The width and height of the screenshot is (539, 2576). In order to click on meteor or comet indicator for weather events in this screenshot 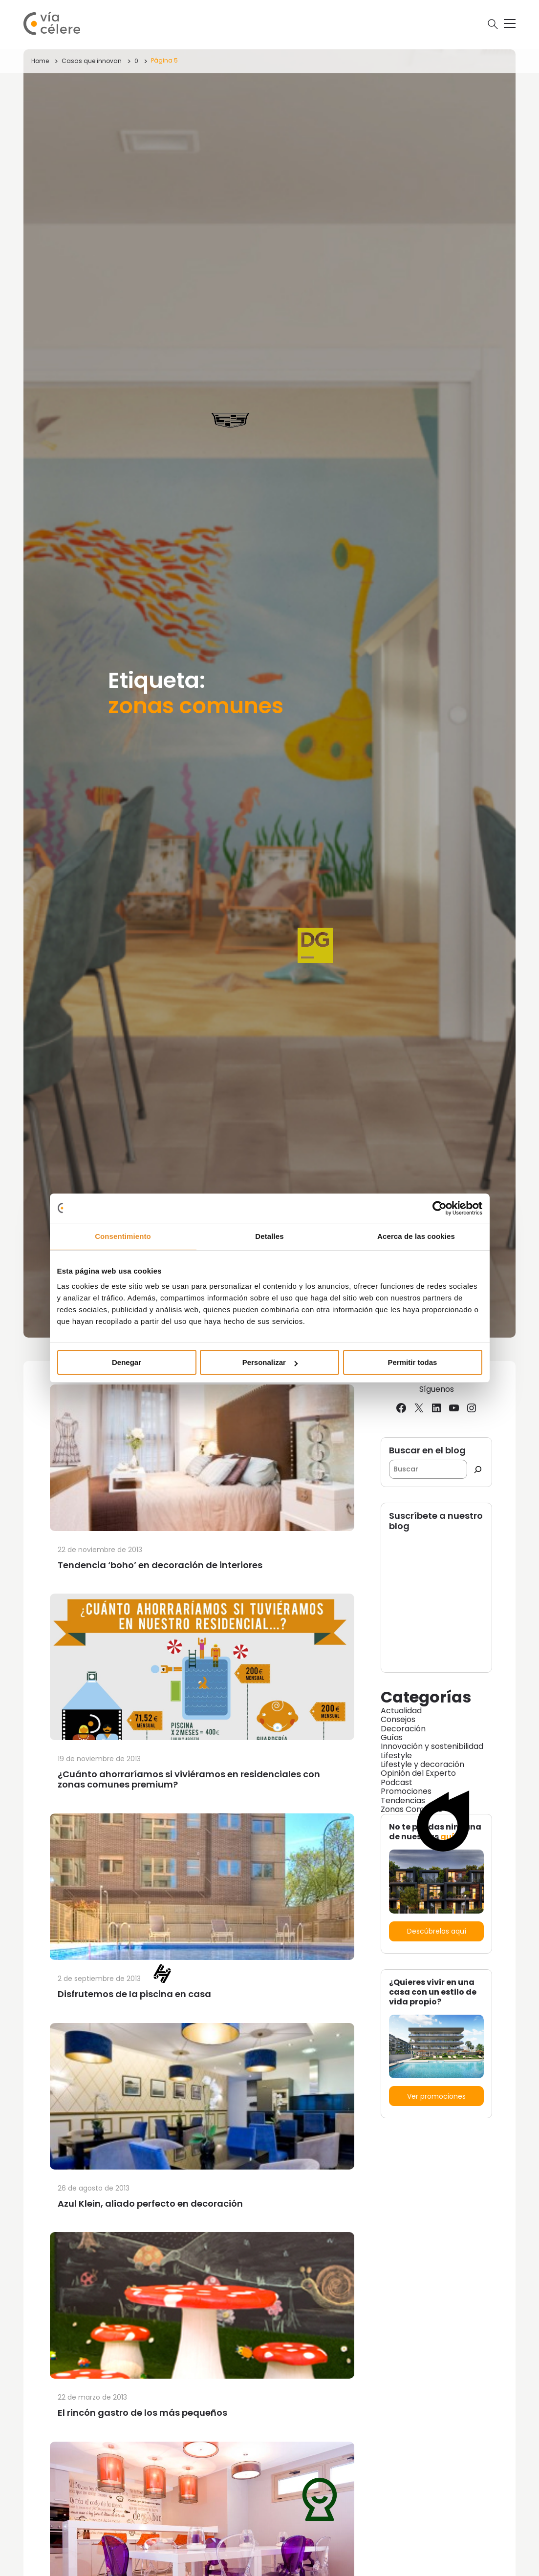, I will do `click(443, 1822)`.